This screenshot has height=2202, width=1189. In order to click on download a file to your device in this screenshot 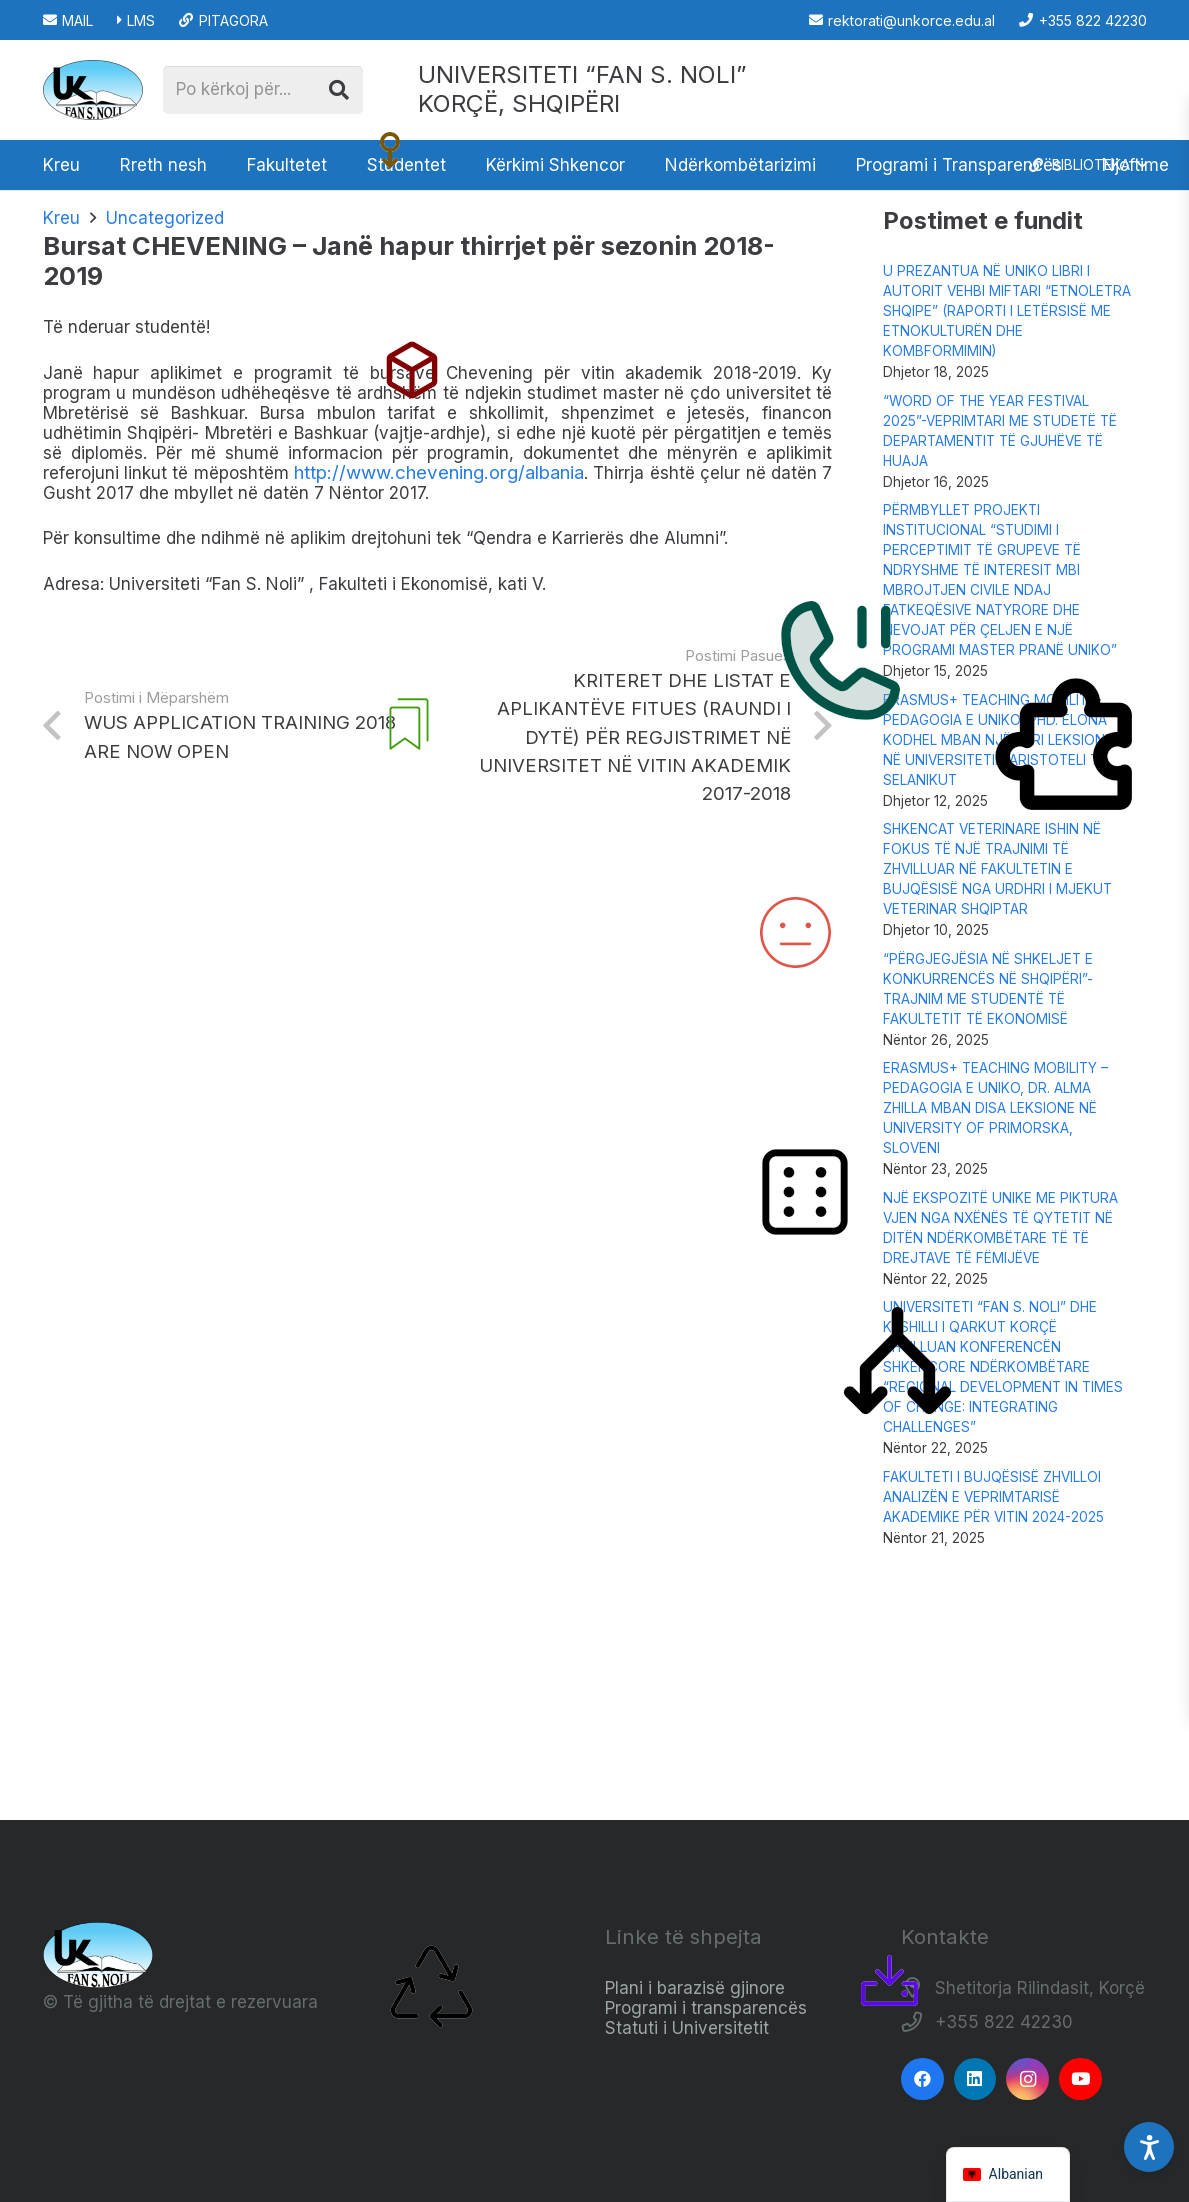, I will do `click(889, 1983)`.